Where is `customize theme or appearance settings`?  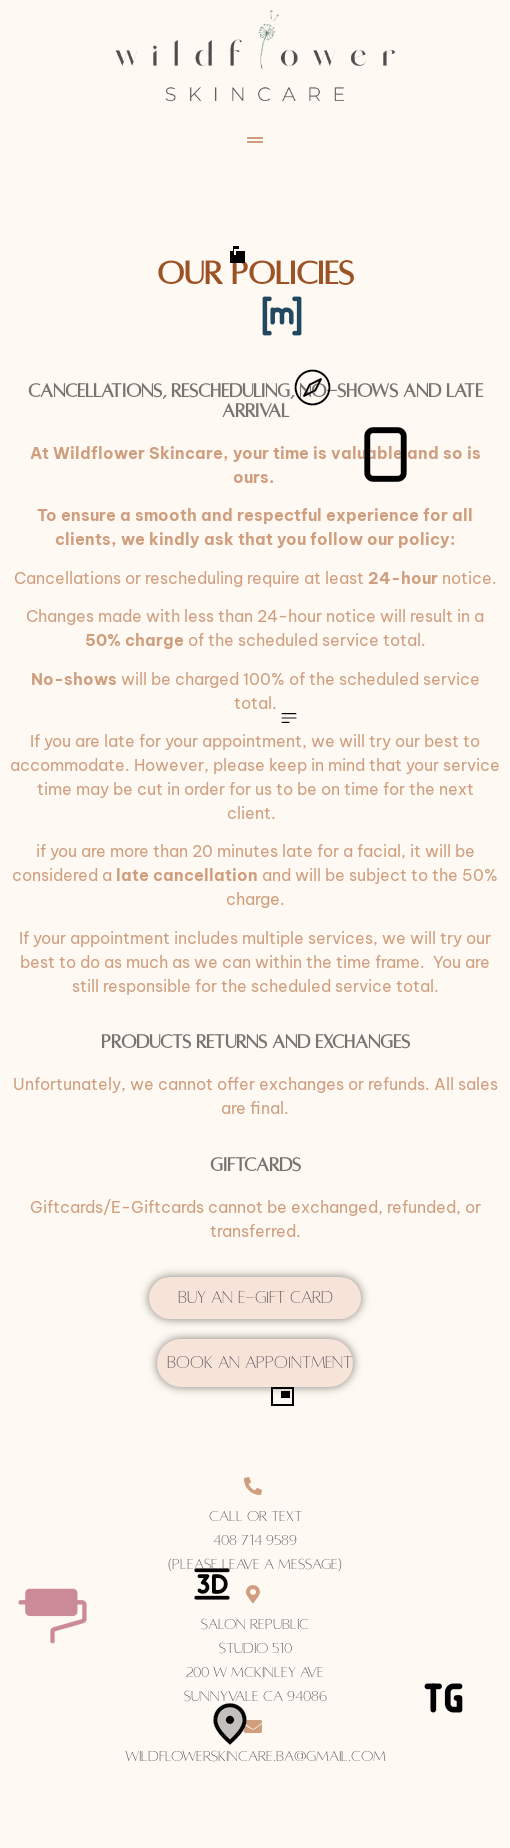 customize theme or appearance settings is located at coordinates (52, 1611).